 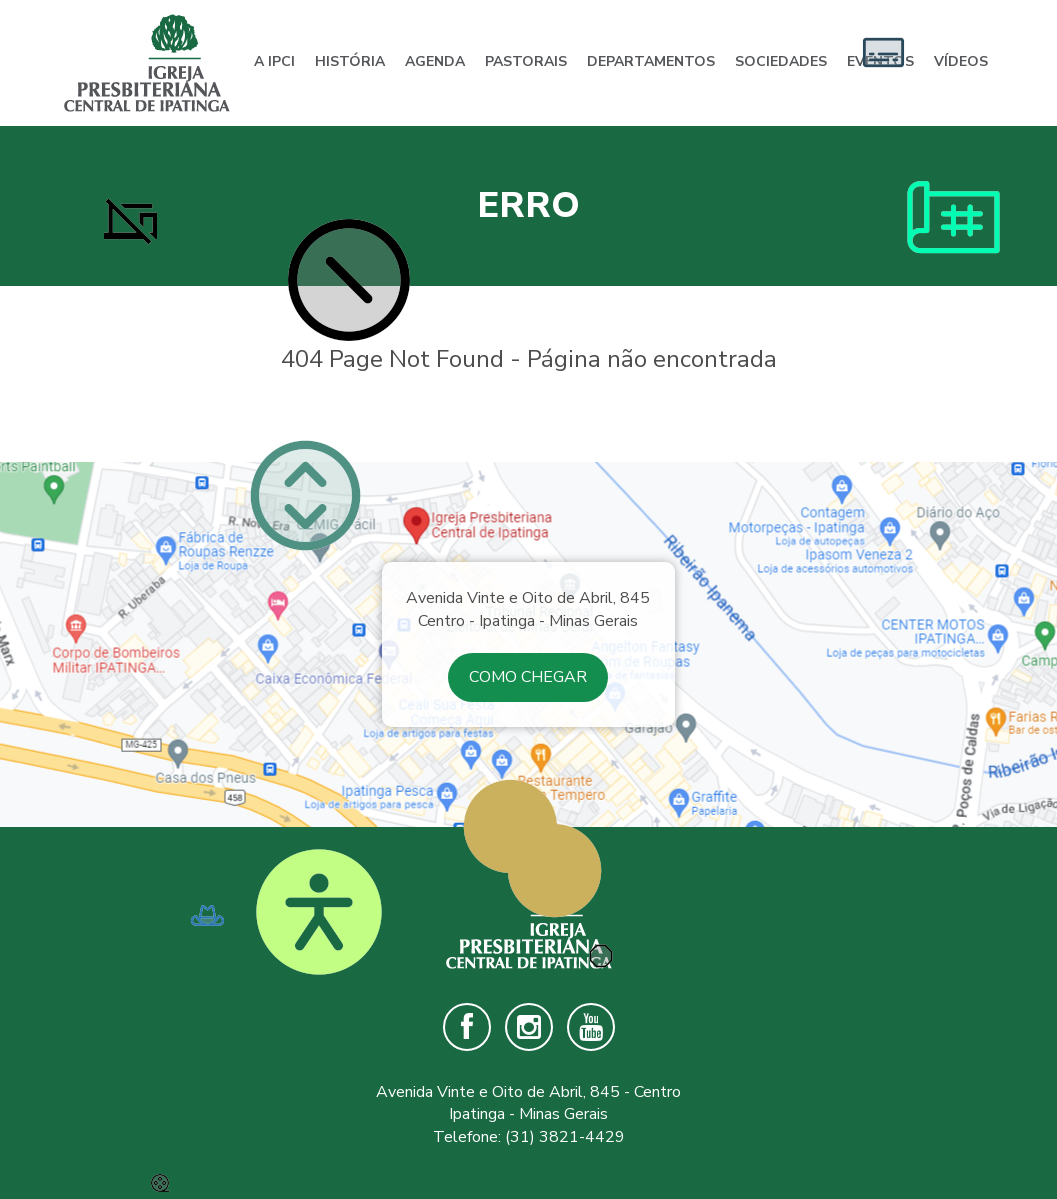 I want to click on view project blueprints or technical plans, so click(x=953, y=220).